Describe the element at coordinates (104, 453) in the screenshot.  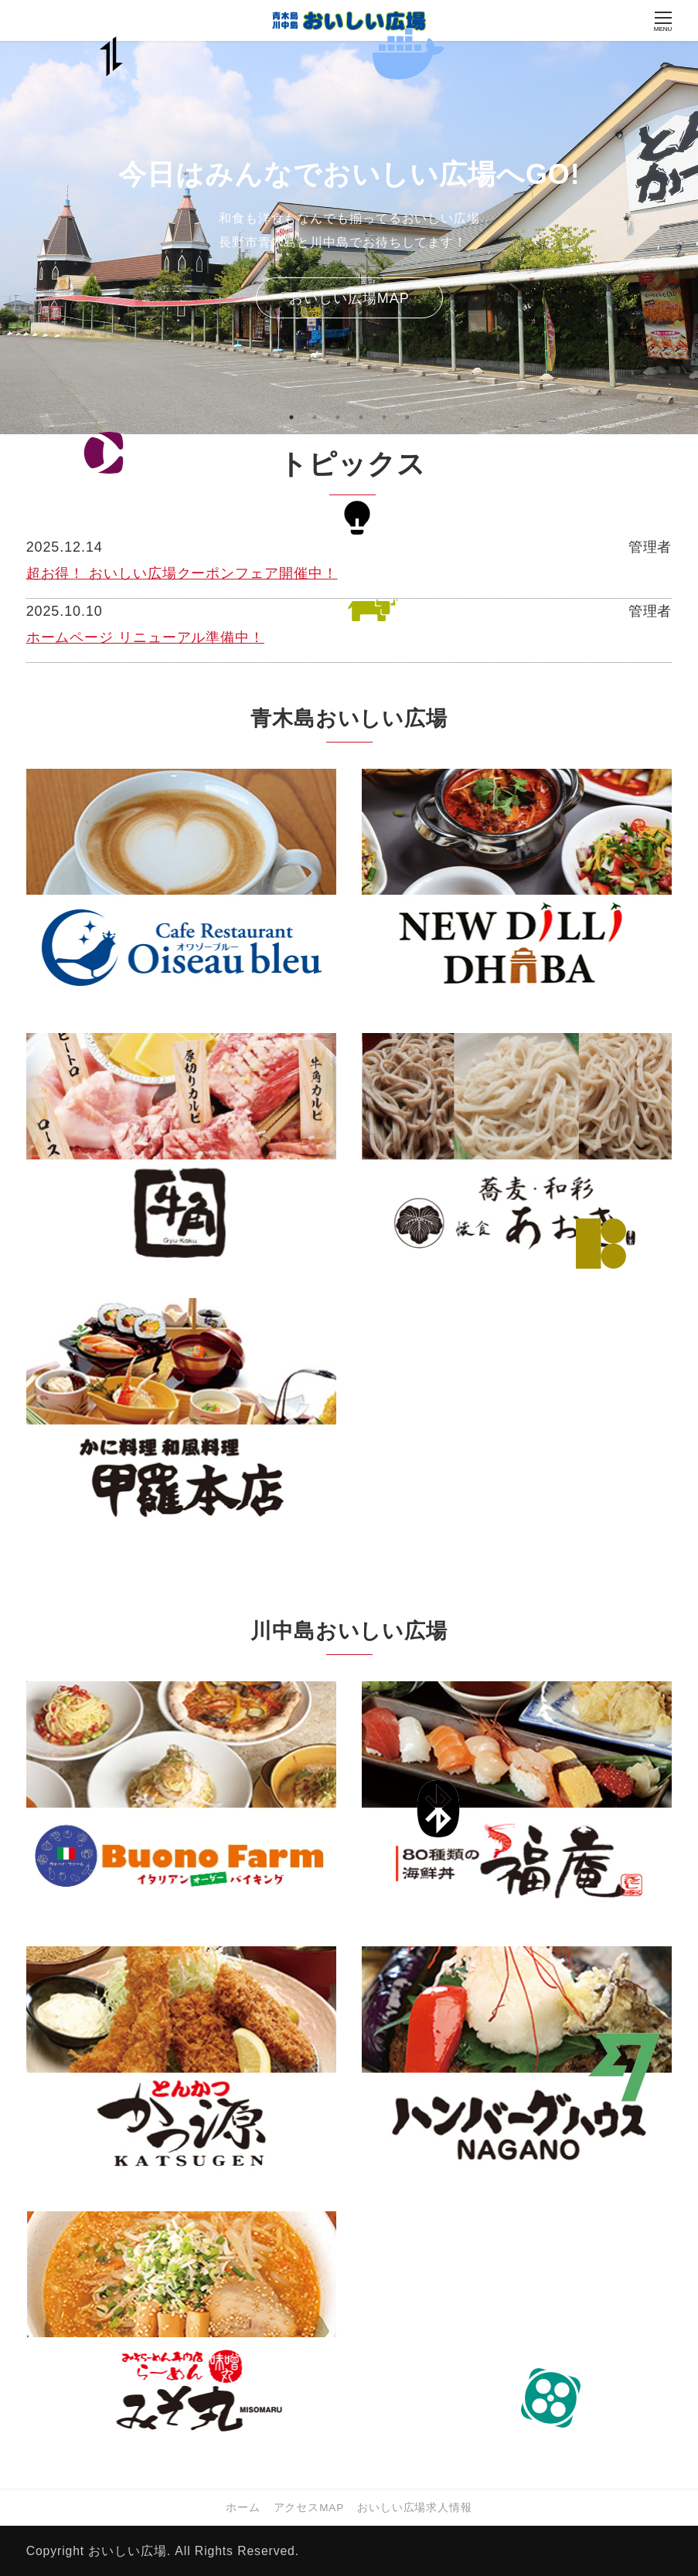
I see `conekta payment platform logo` at that location.